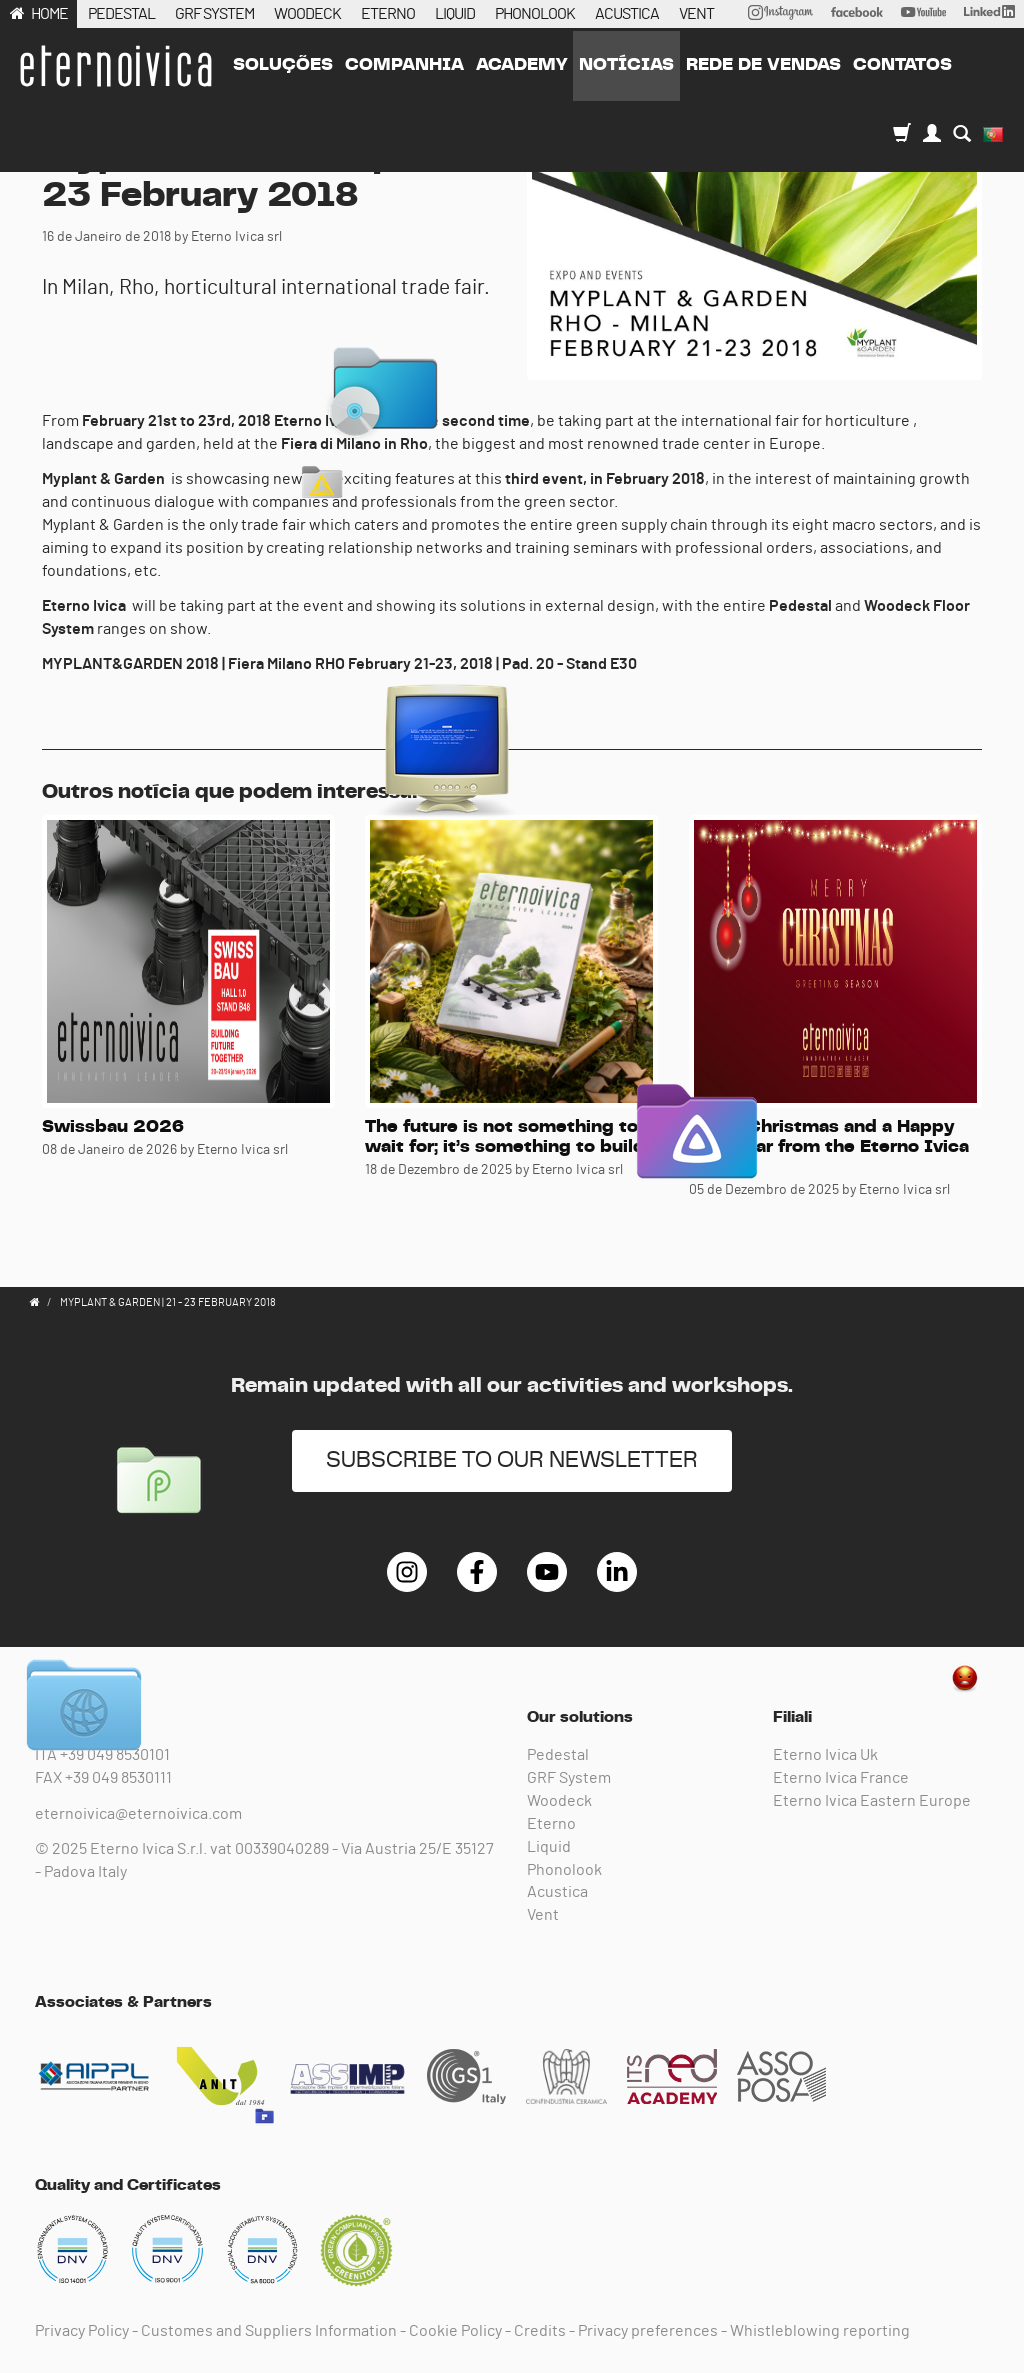 The image size is (1024, 2373). What do you see at coordinates (322, 483) in the screenshot?
I see `open knime workflow projects folder` at bounding box center [322, 483].